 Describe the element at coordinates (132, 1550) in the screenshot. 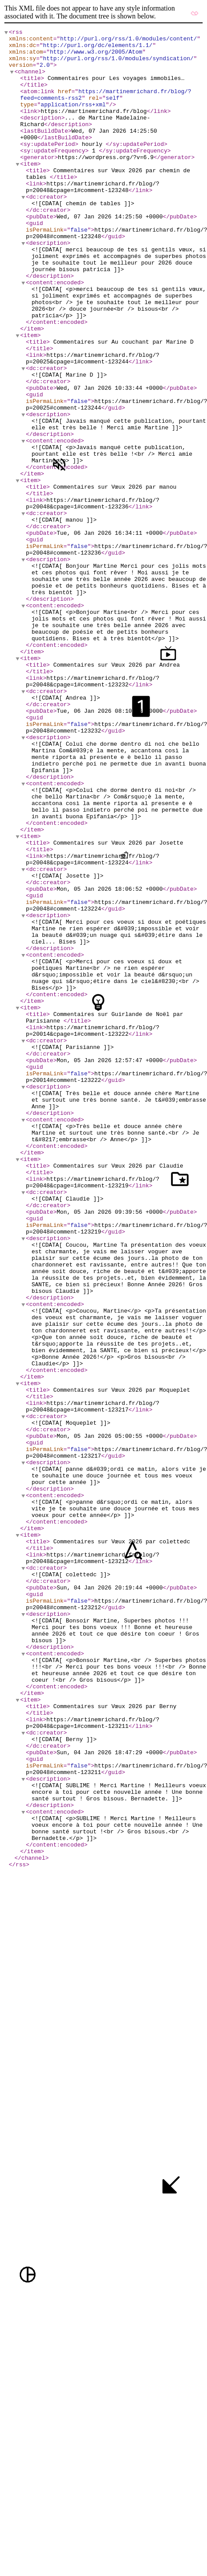

I see `search for directions or routes` at that location.